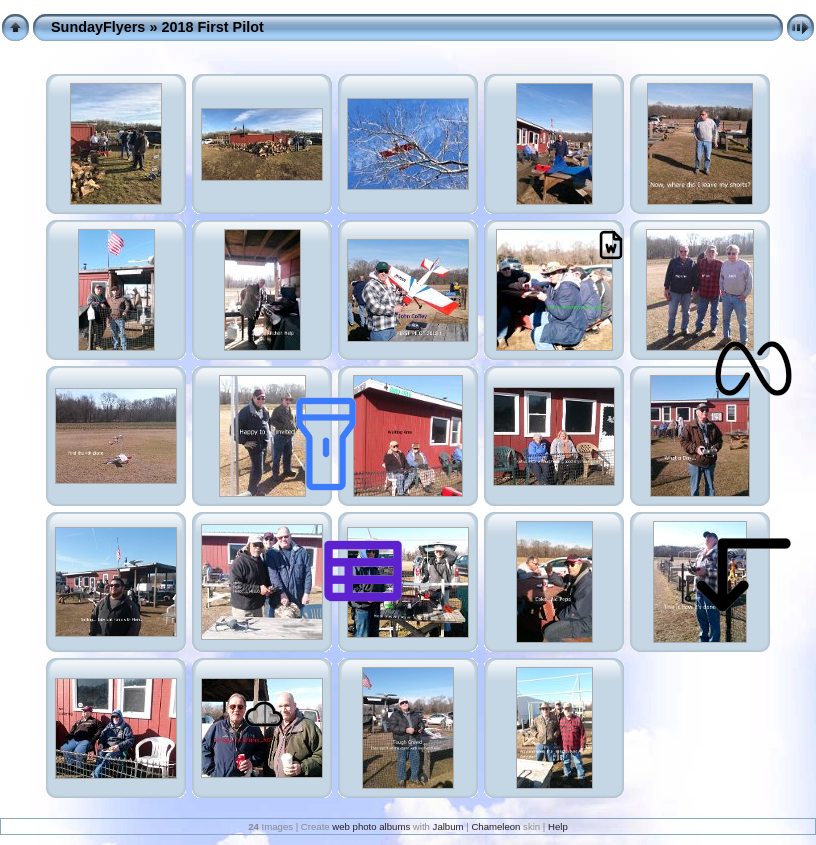 Image resolution: width=816 pixels, height=845 pixels. Describe the element at coordinates (611, 245) in the screenshot. I see `open a Microsoft Word document` at that location.